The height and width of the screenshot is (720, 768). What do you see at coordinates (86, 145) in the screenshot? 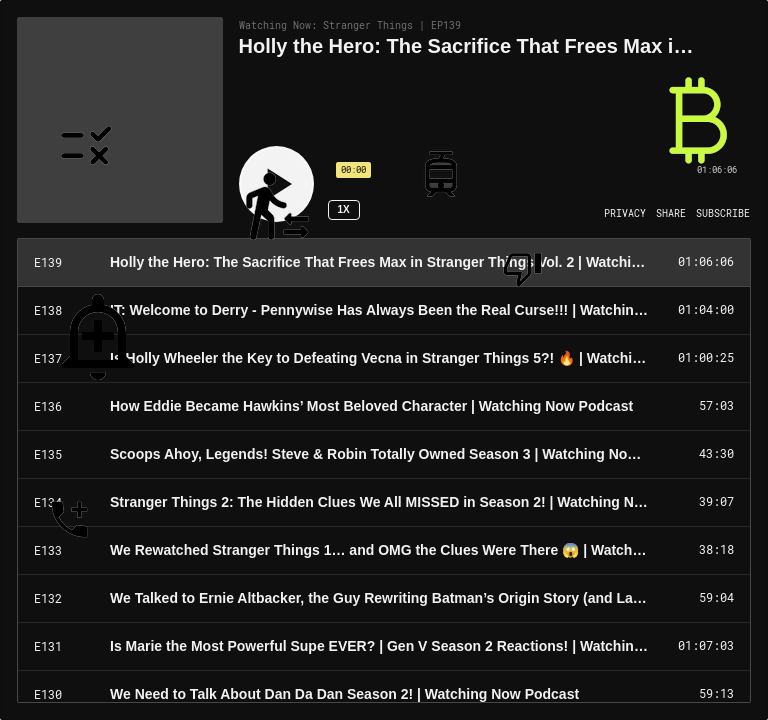
I see `review items with pass/fail status` at bounding box center [86, 145].